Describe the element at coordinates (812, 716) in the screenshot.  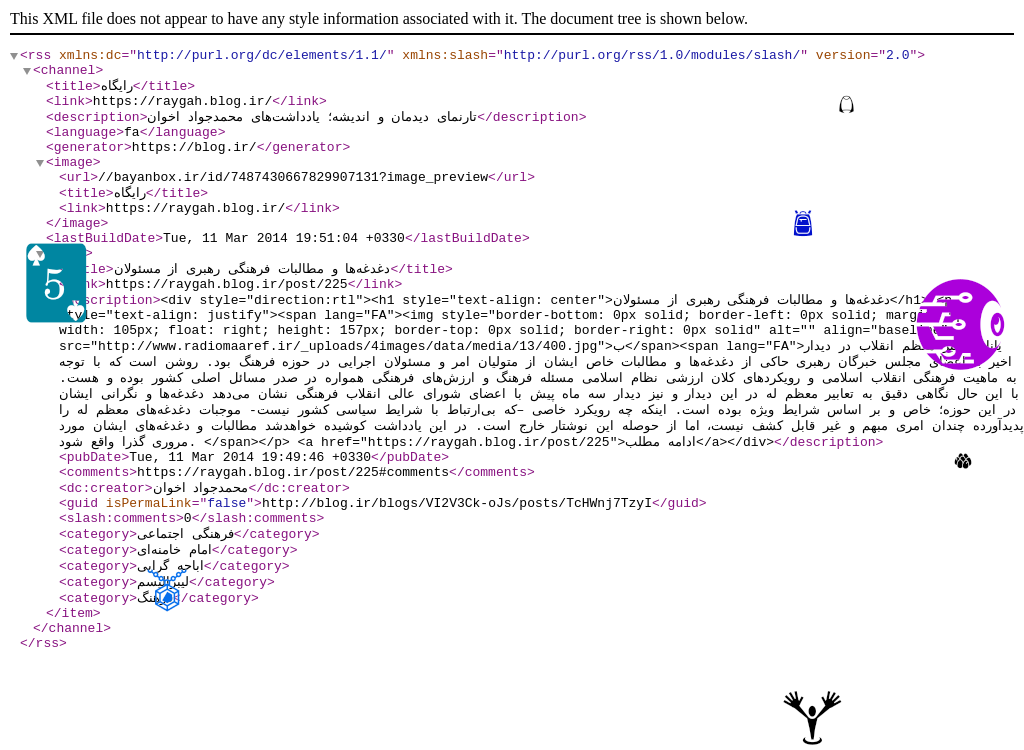
I see `indicates a trap or hazard in gameplay` at that location.